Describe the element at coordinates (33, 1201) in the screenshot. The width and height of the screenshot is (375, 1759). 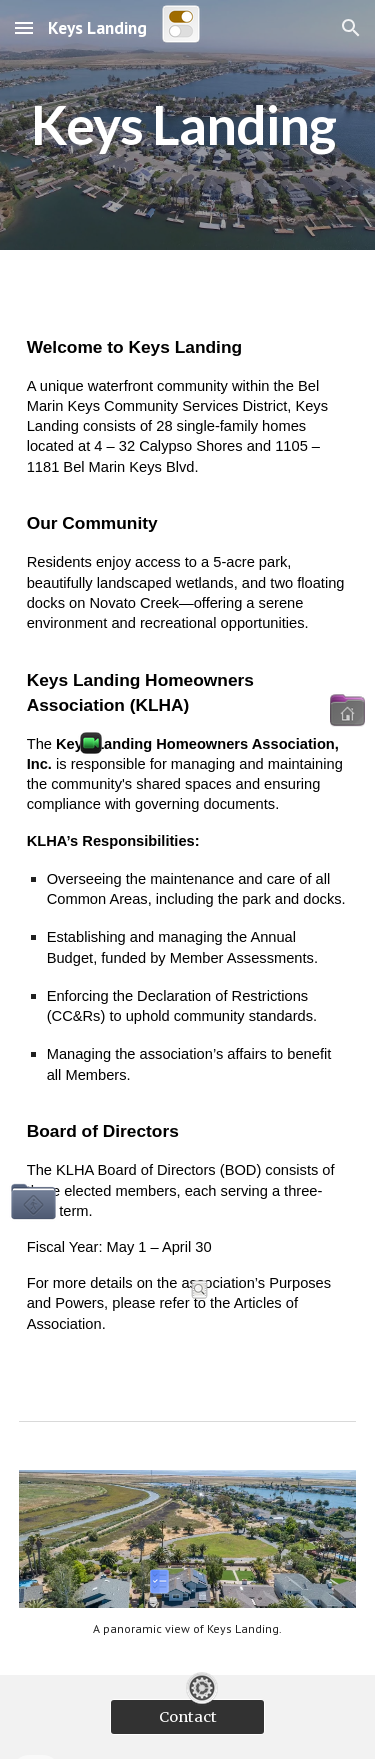
I see `access public or shared files folder` at that location.